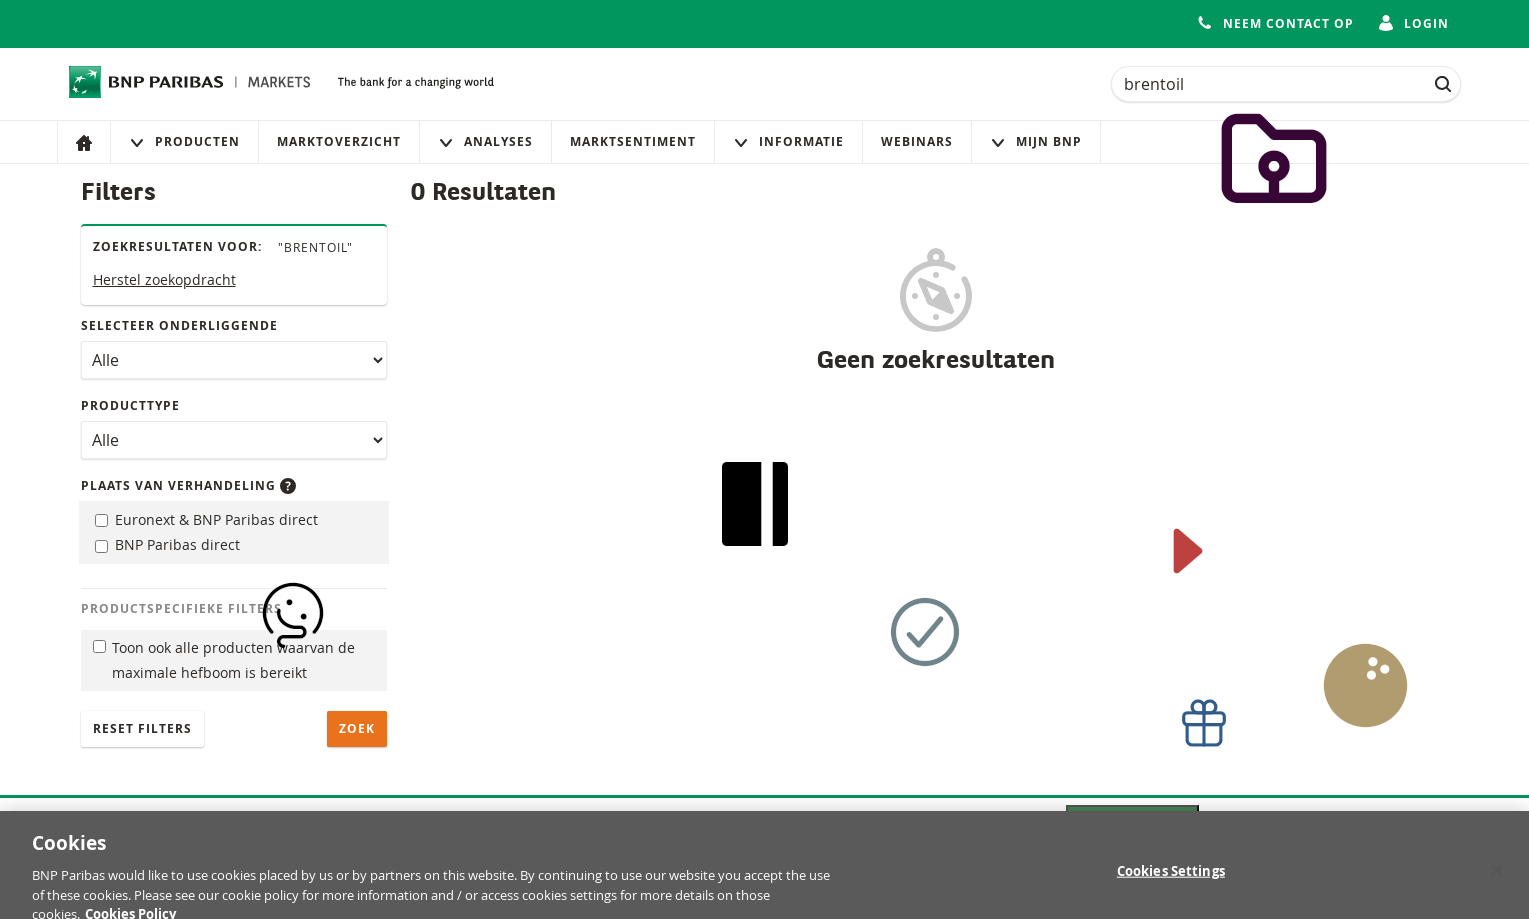 Image resolution: width=1529 pixels, height=919 pixels. Describe the element at coordinates (755, 504) in the screenshot. I see `open your journal or diary` at that location.